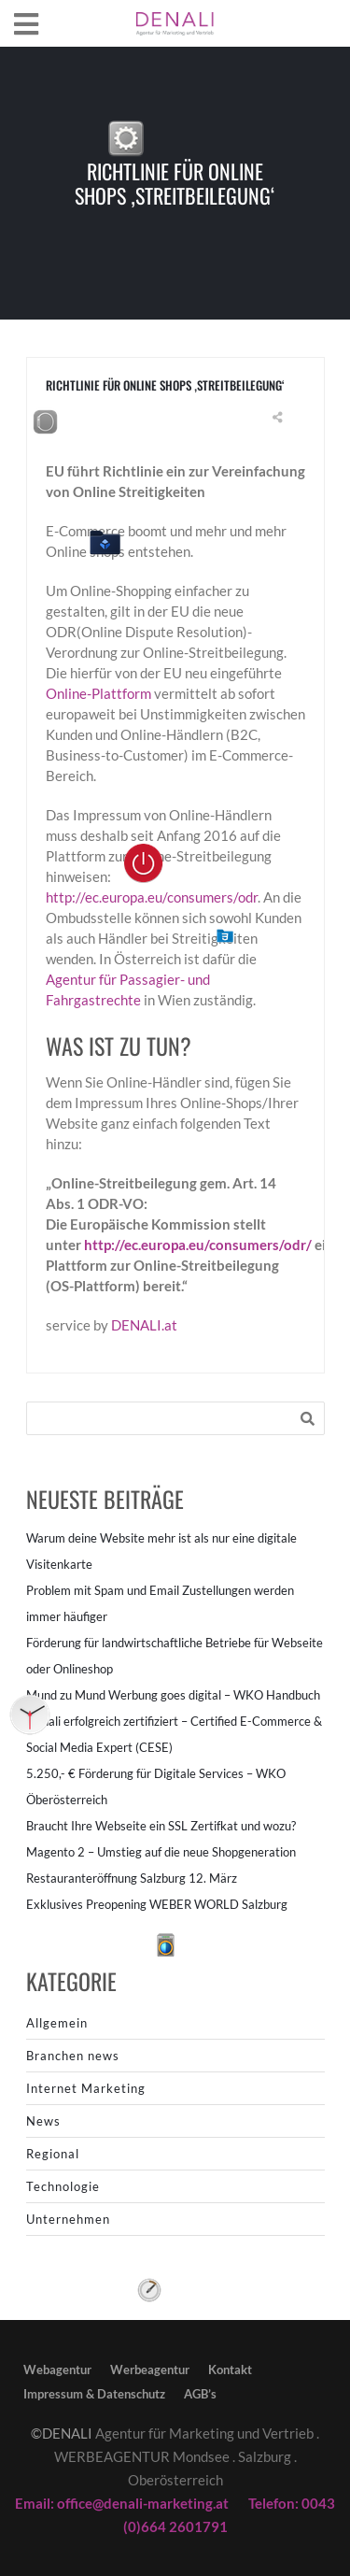 This screenshot has height=2576, width=350. I want to click on open blockchain-related files and documents, so click(105, 543).